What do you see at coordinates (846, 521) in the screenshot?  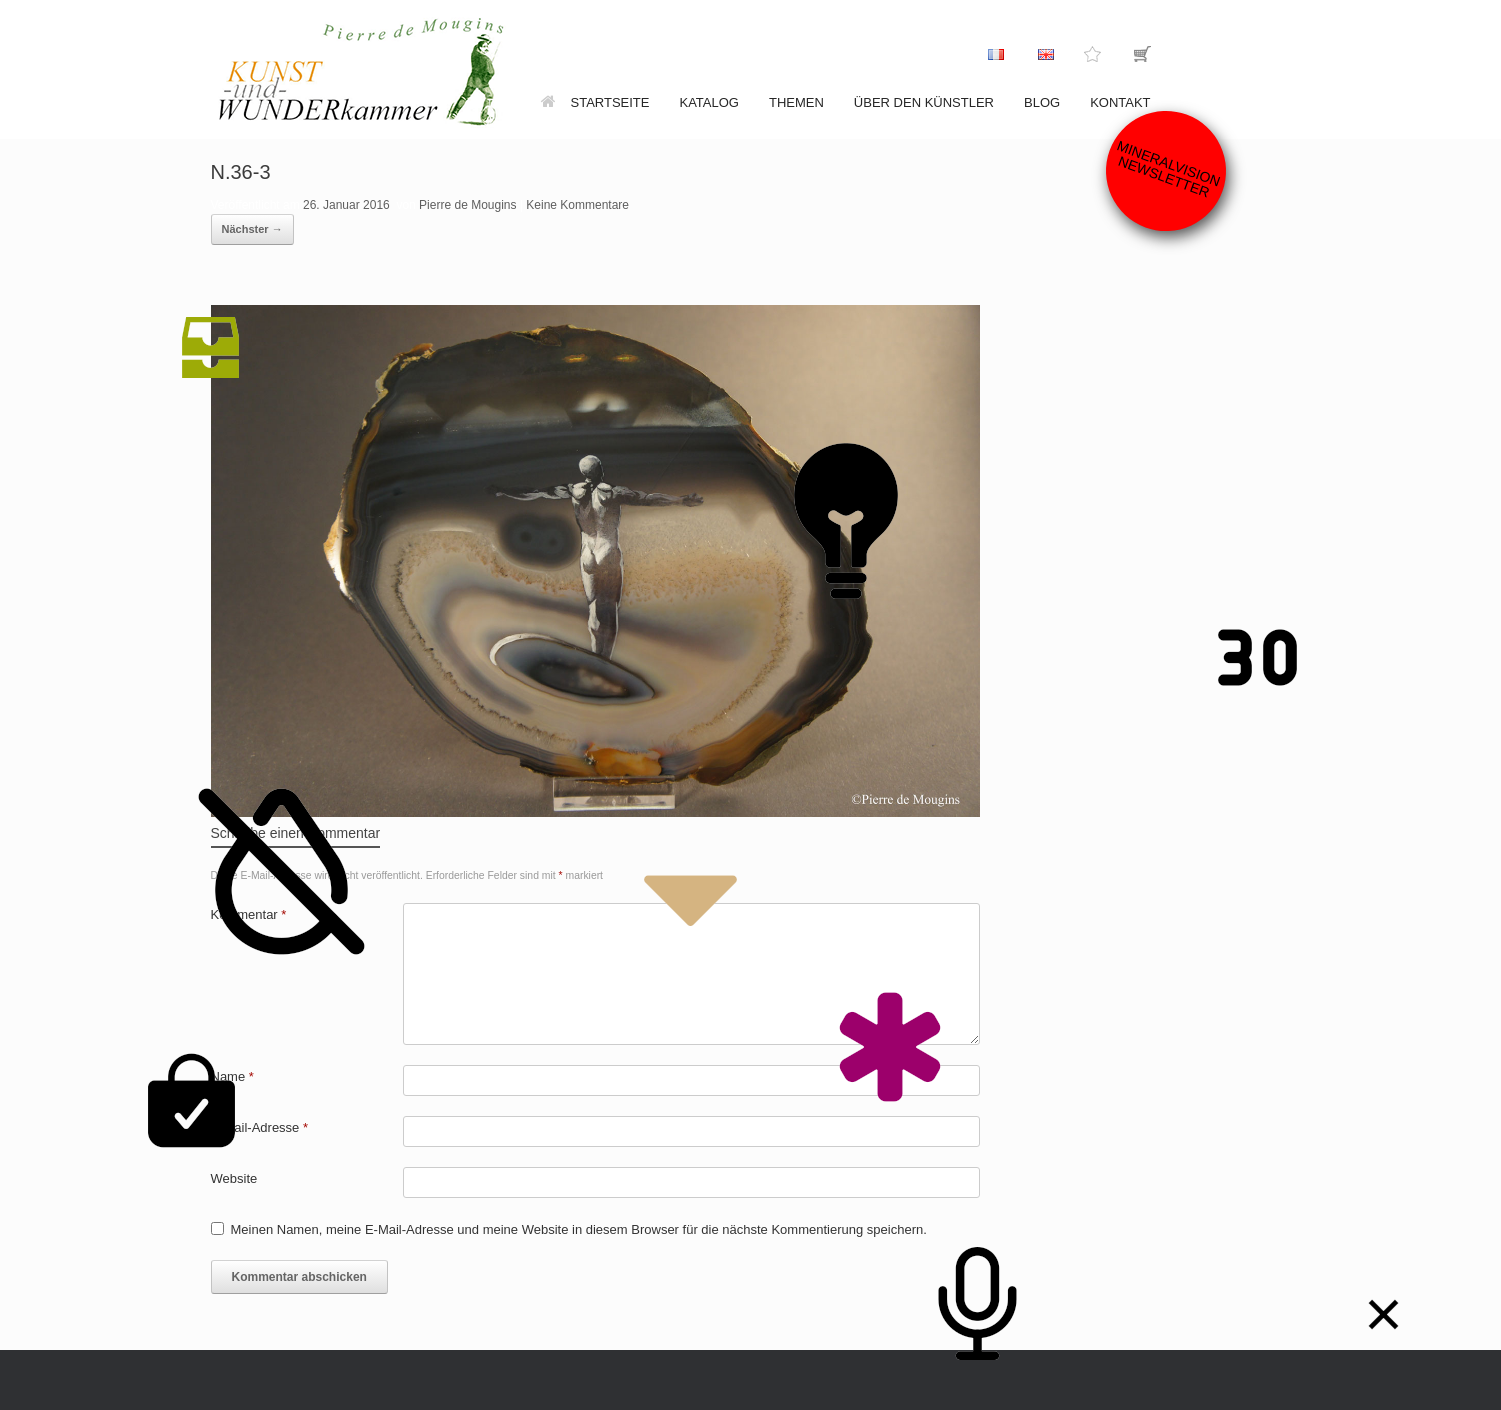 I see `view tips or suggestions` at bounding box center [846, 521].